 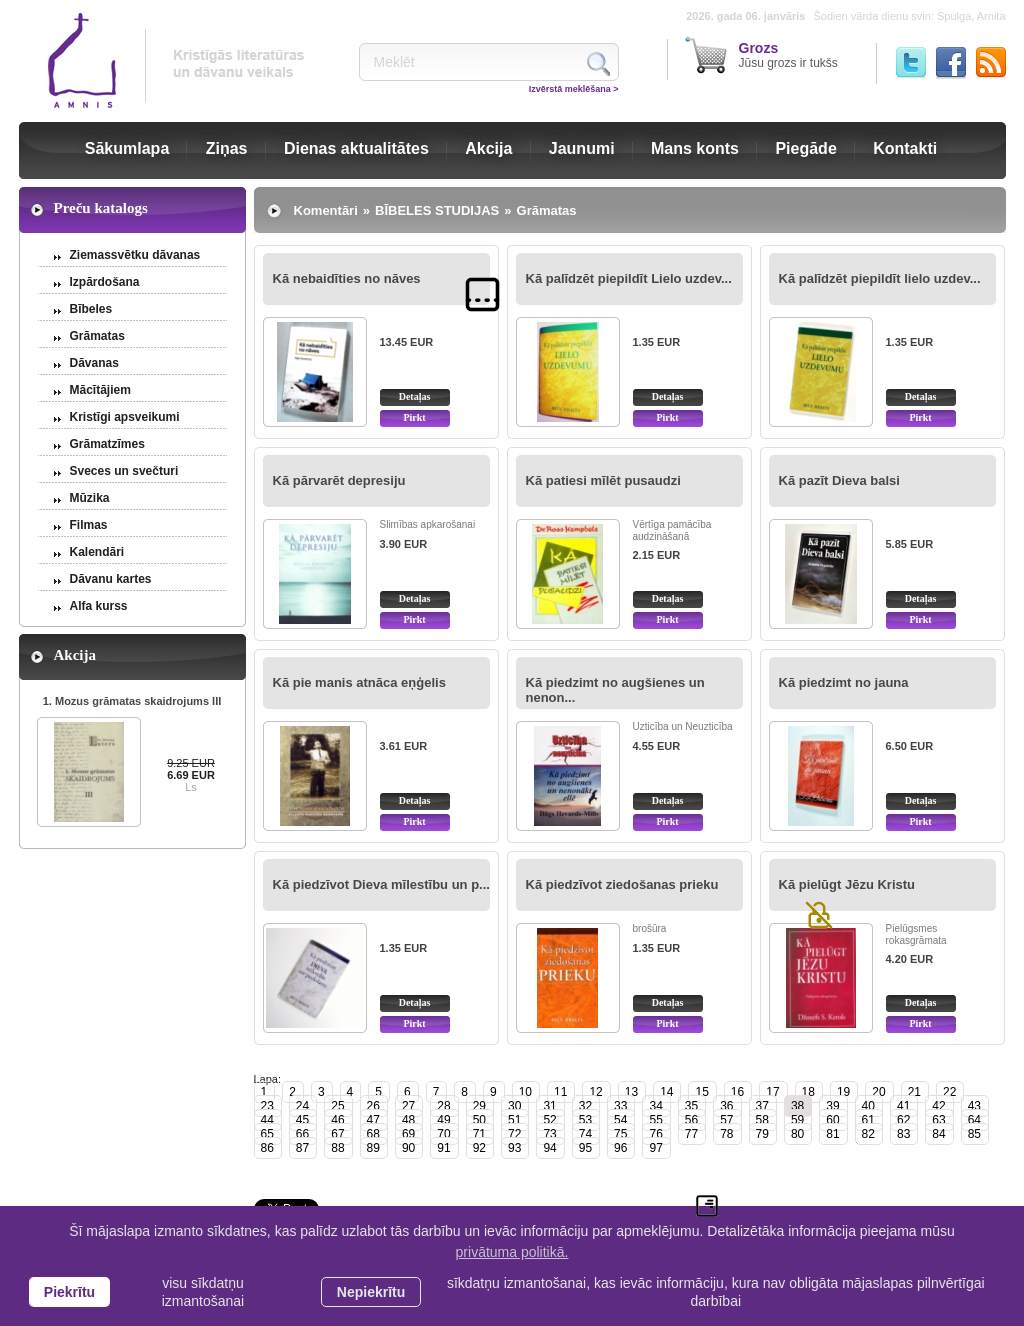 What do you see at coordinates (482, 294) in the screenshot?
I see `toggle bottom navigation bar off` at bounding box center [482, 294].